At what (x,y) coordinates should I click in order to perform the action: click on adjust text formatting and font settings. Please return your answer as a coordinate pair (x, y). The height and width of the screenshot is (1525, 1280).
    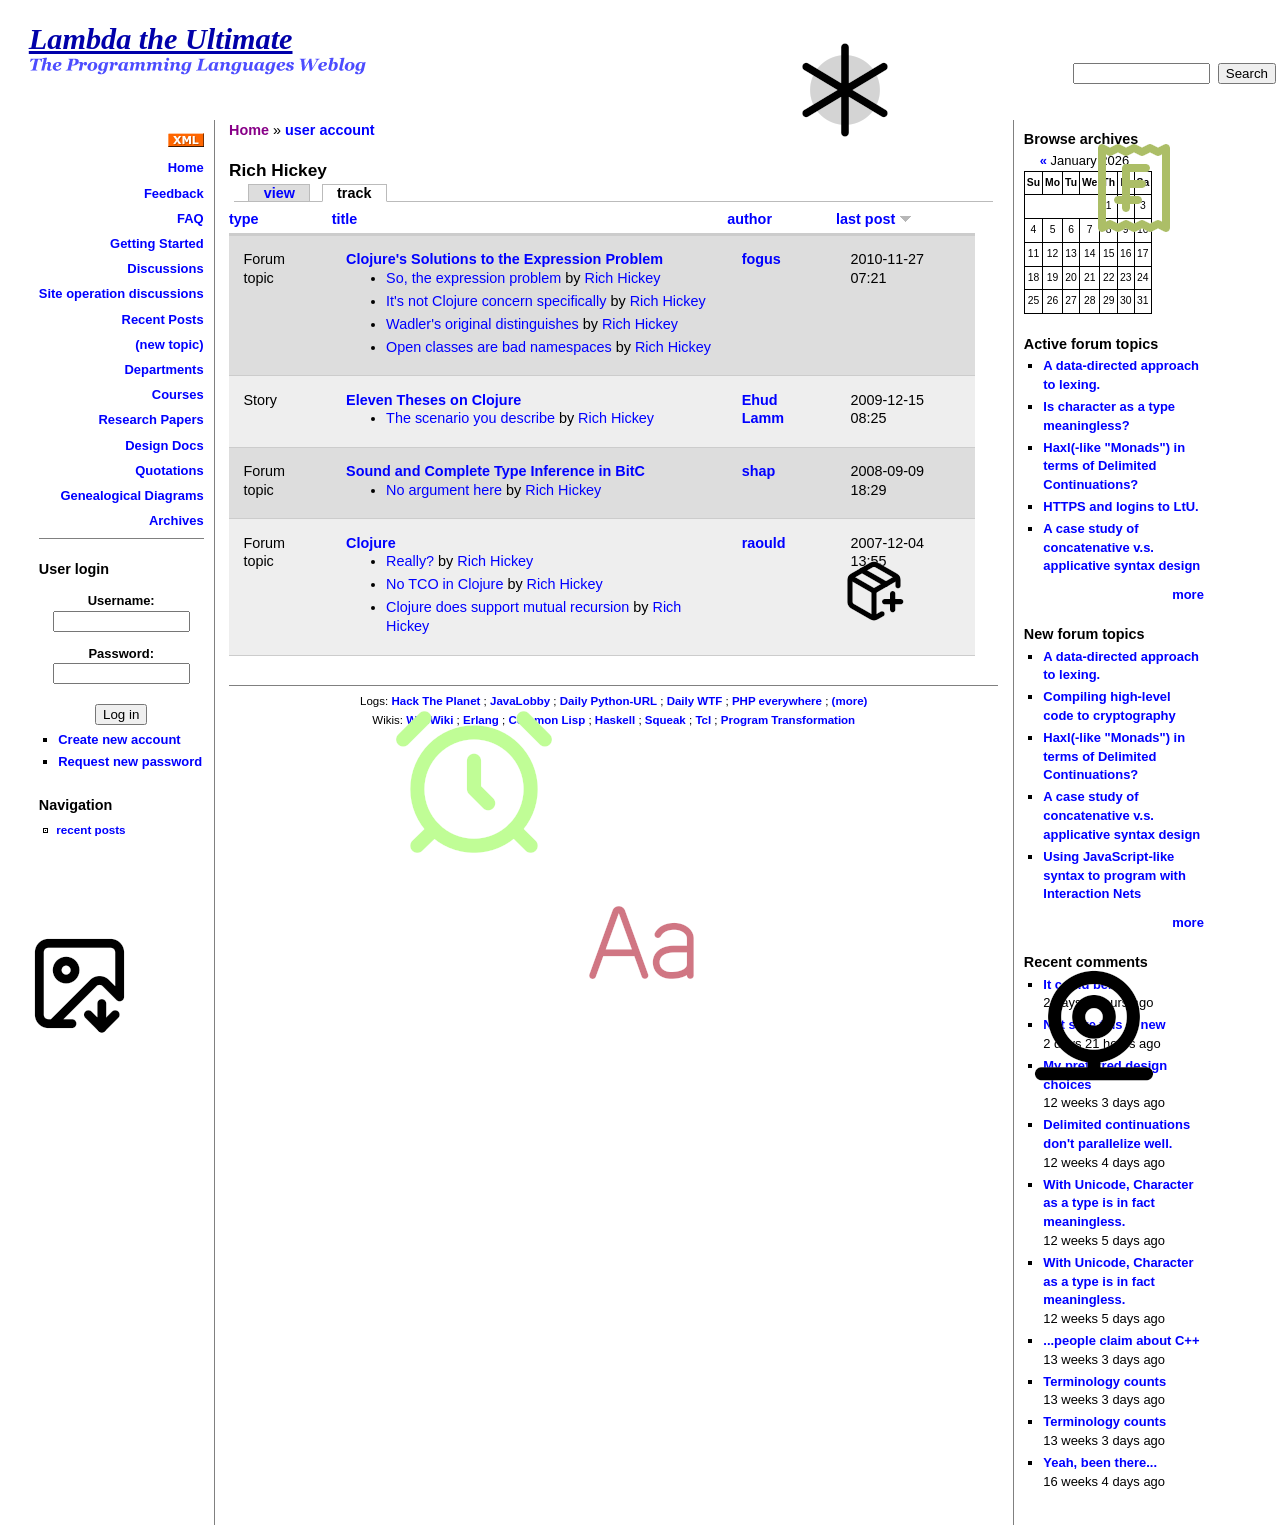
    Looking at the image, I should click on (641, 942).